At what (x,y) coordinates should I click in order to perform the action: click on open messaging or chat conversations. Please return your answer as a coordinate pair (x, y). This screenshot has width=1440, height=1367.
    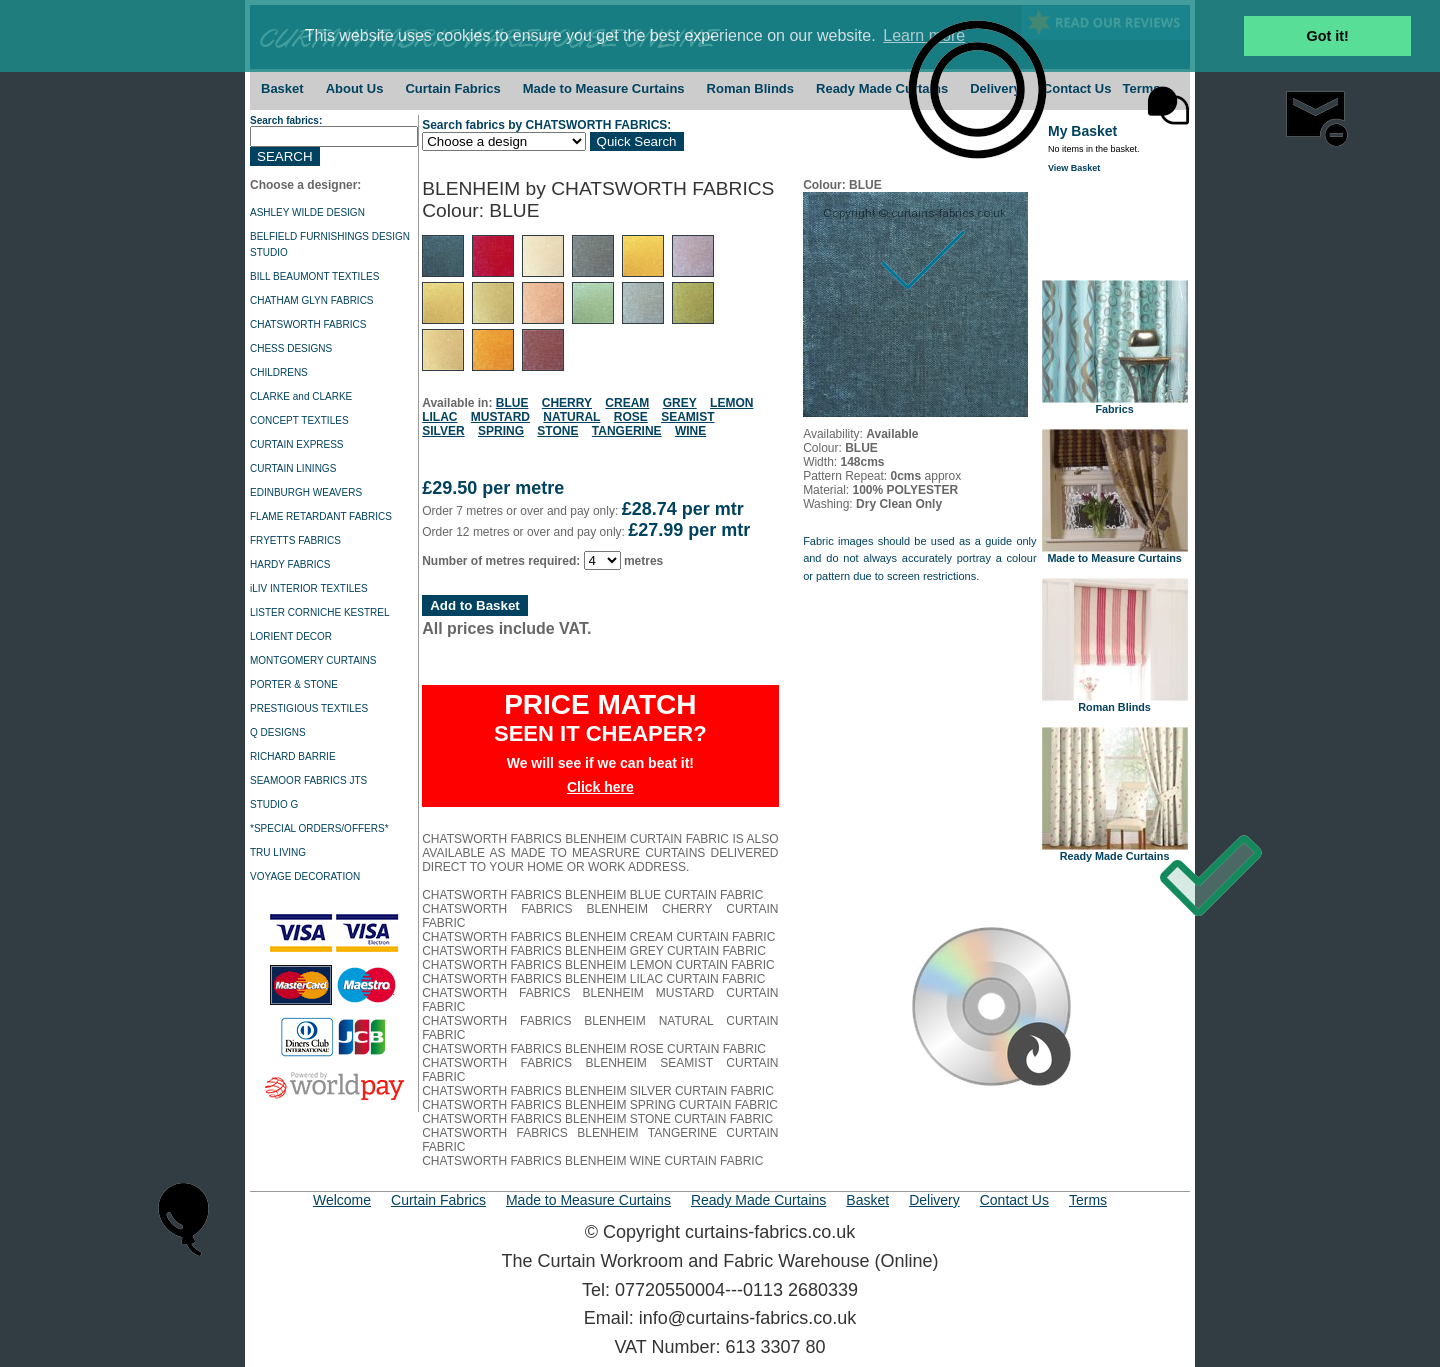
    Looking at the image, I should click on (1168, 105).